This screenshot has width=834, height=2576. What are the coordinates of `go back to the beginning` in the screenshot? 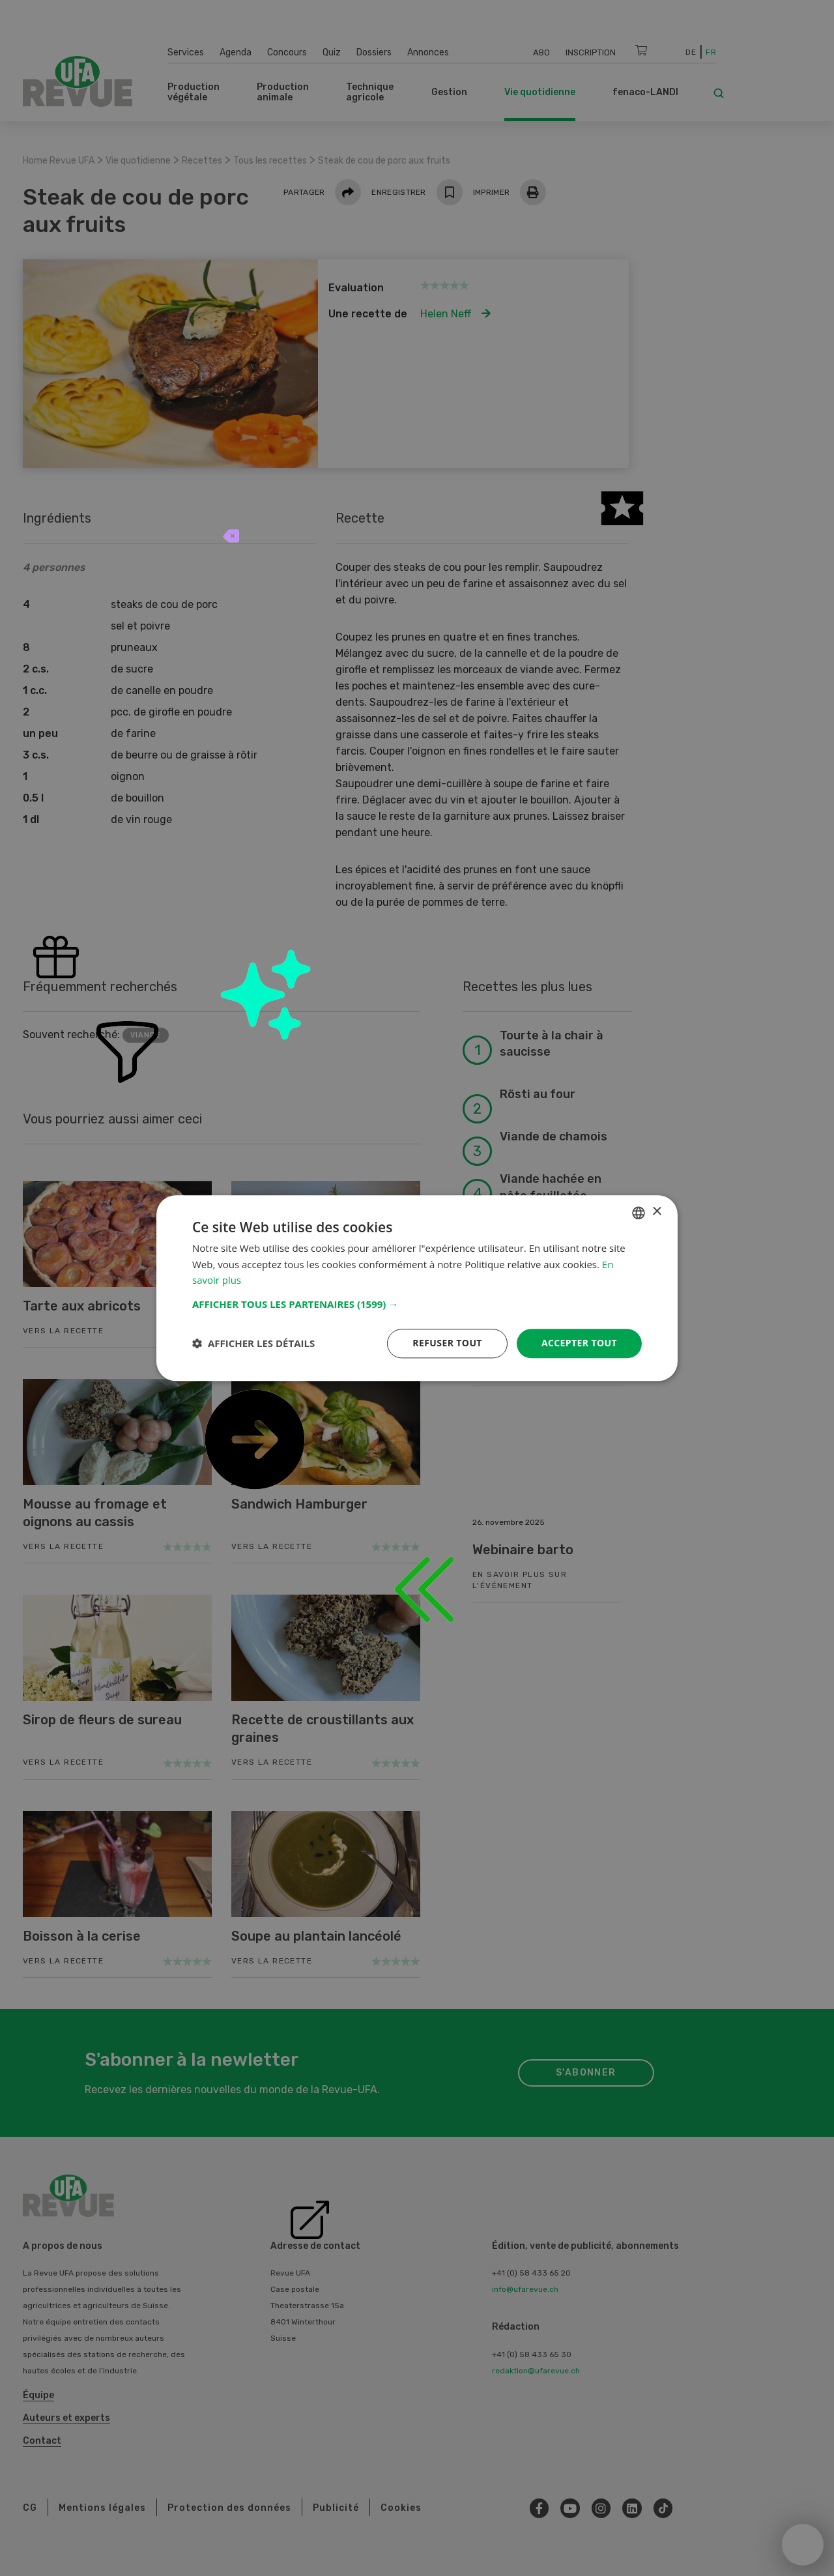 It's located at (424, 1589).